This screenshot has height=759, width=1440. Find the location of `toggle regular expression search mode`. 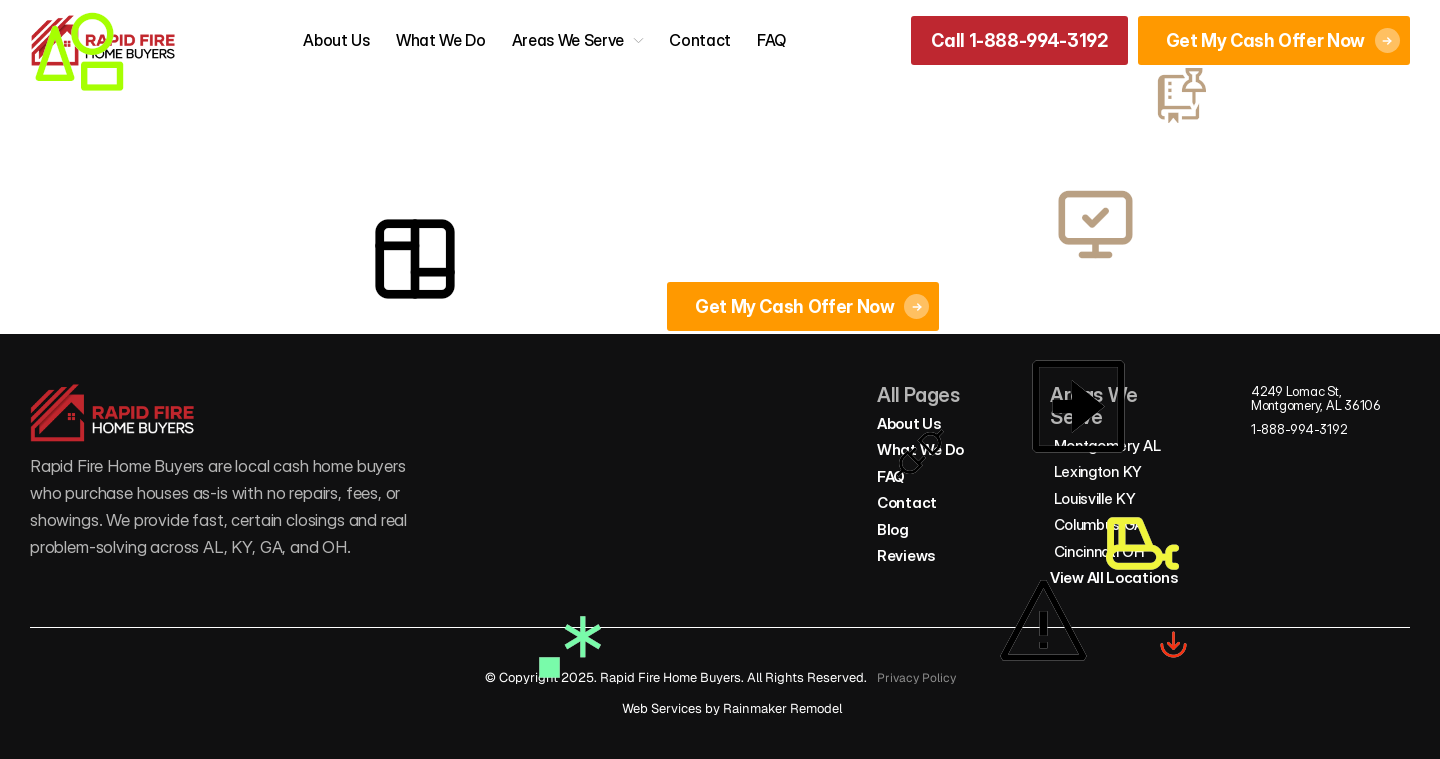

toggle regular expression search mode is located at coordinates (570, 647).